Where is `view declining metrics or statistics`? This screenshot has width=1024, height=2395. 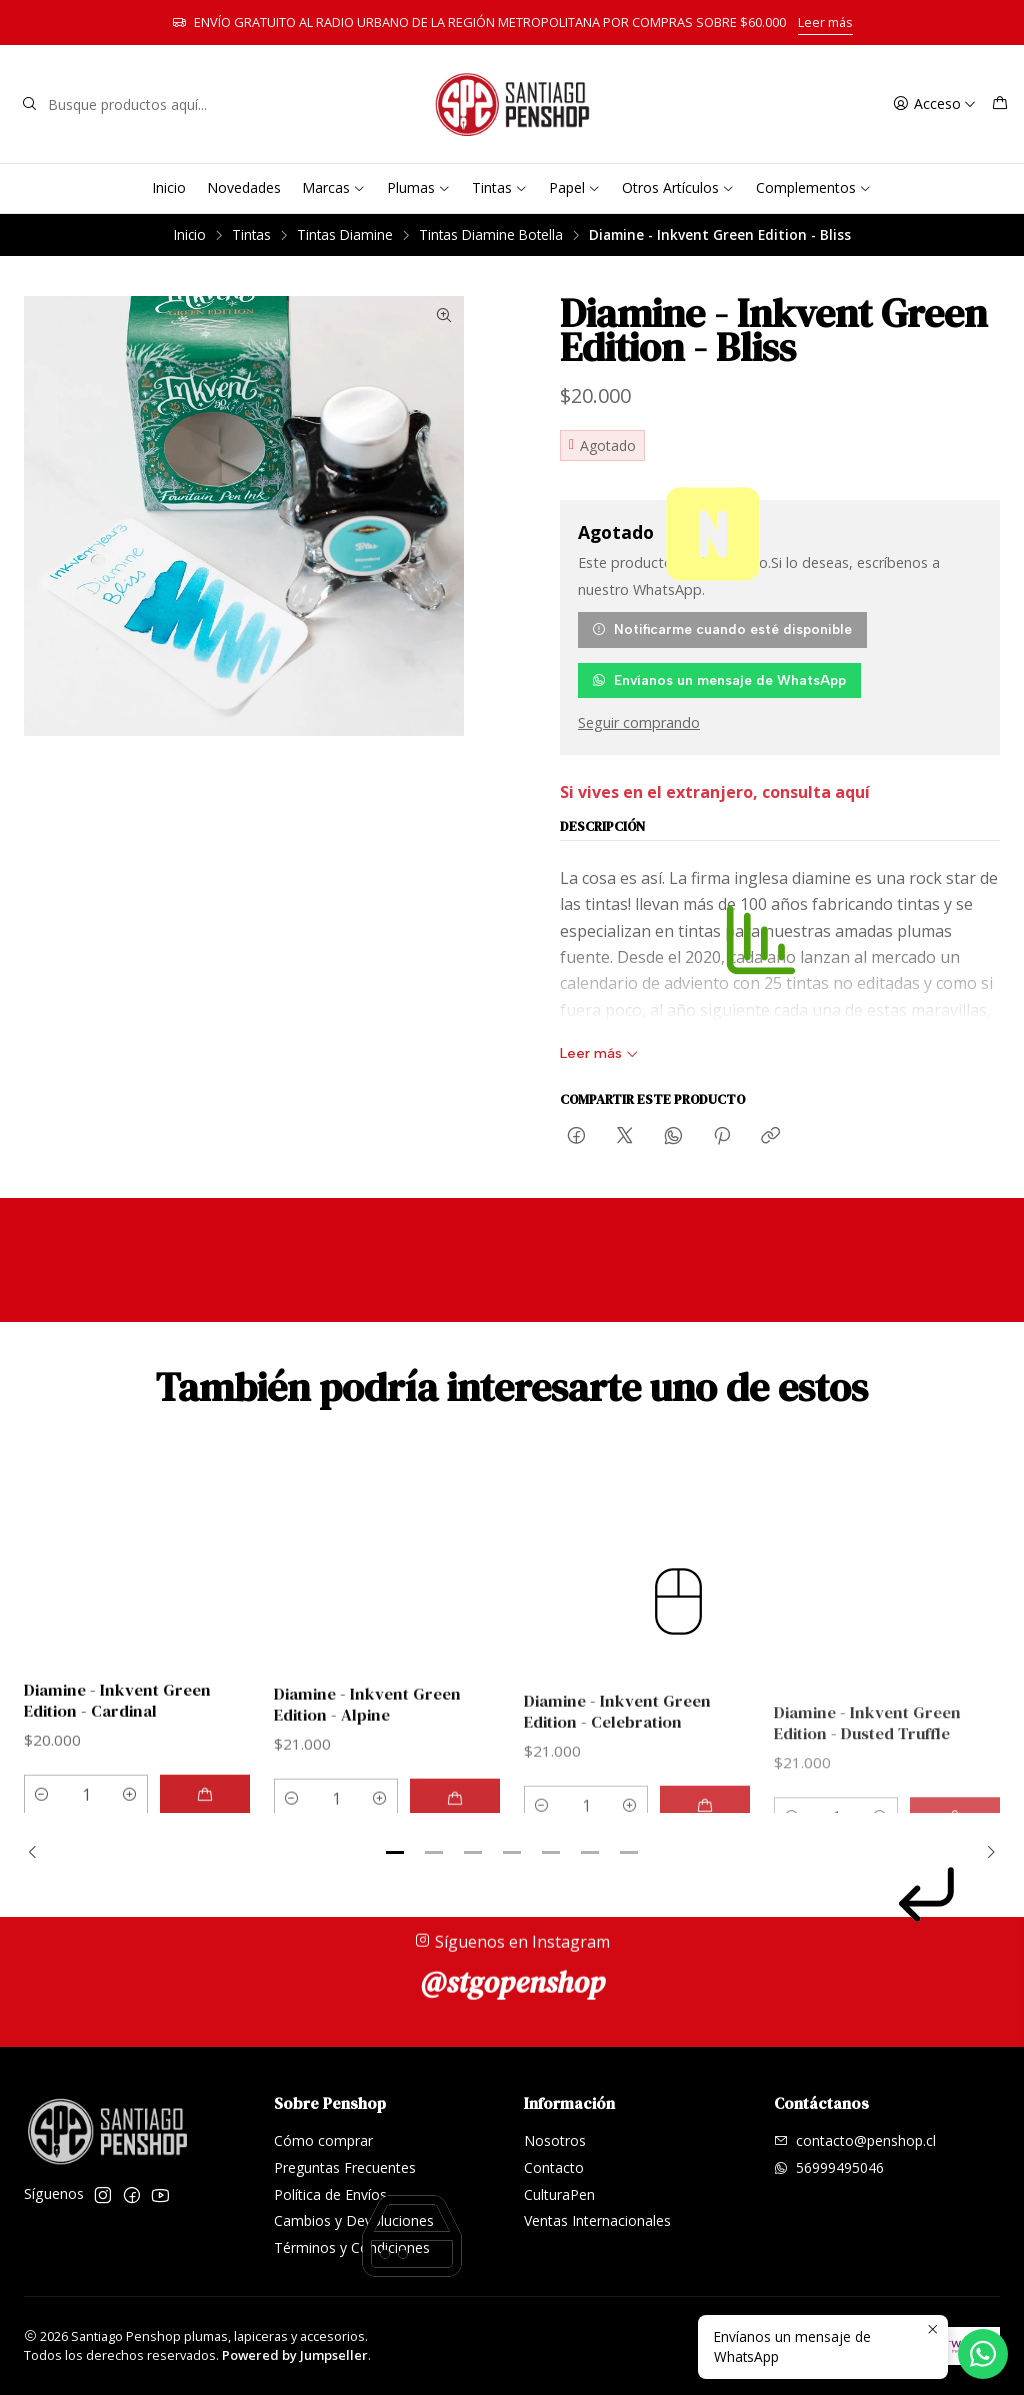
view declining metrics or statistics is located at coordinates (761, 940).